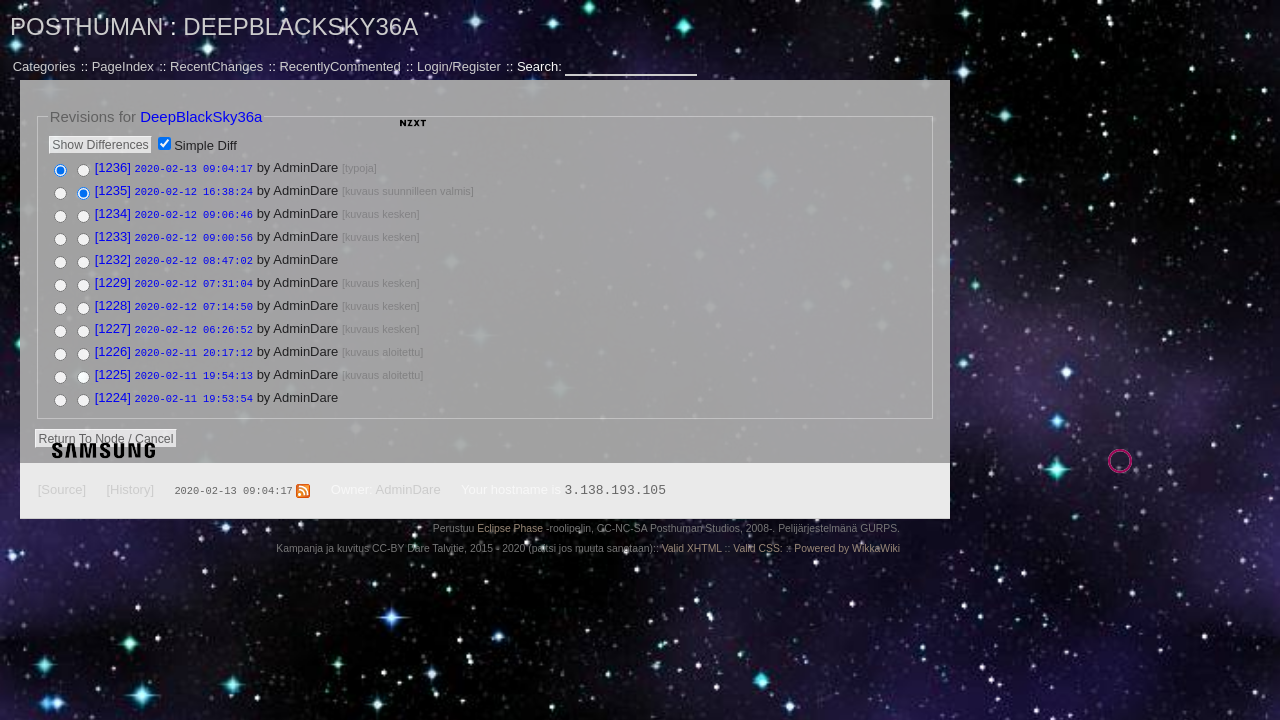 The width and height of the screenshot is (1280, 720). What do you see at coordinates (413, 123) in the screenshot?
I see `NZXT brand logo` at bounding box center [413, 123].